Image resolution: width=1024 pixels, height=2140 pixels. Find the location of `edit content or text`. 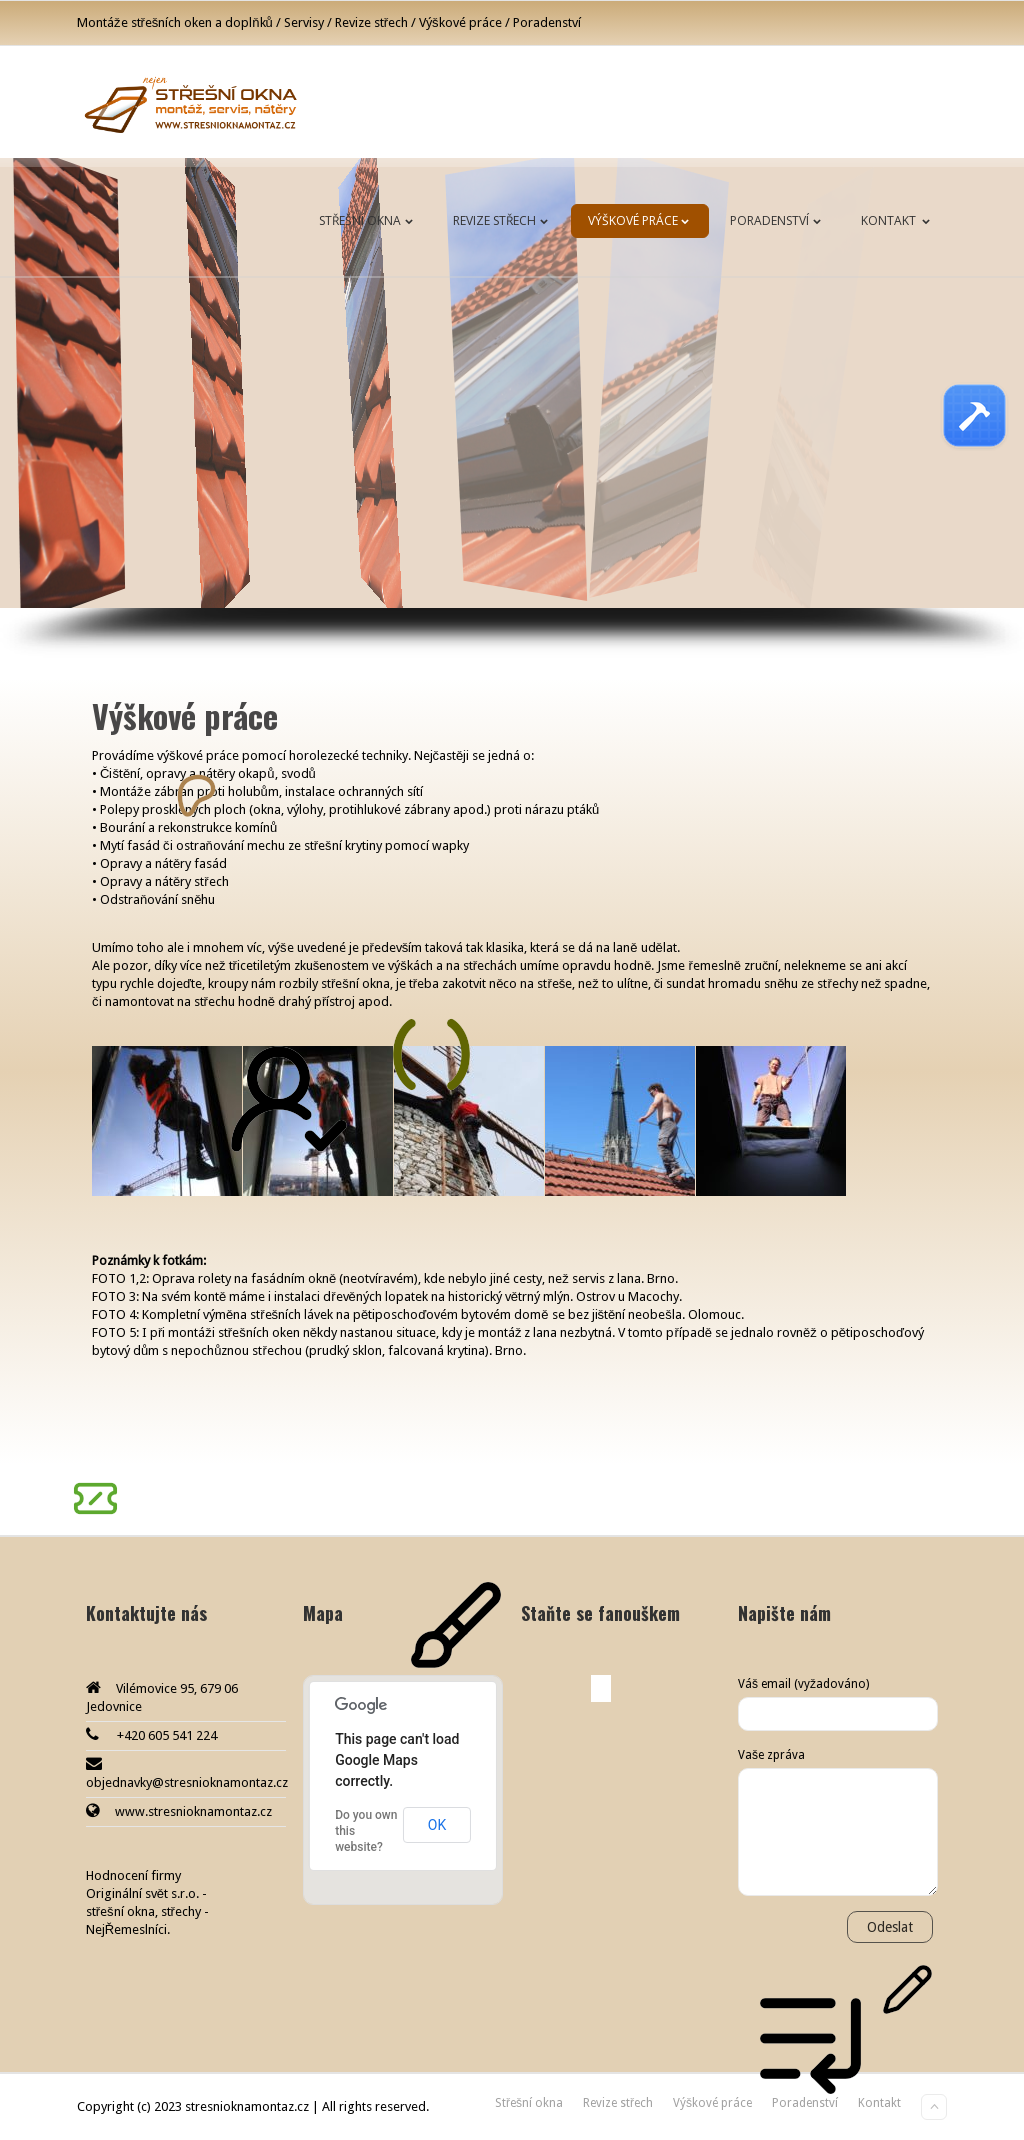

edit content or text is located at coordinates (907, 1989).